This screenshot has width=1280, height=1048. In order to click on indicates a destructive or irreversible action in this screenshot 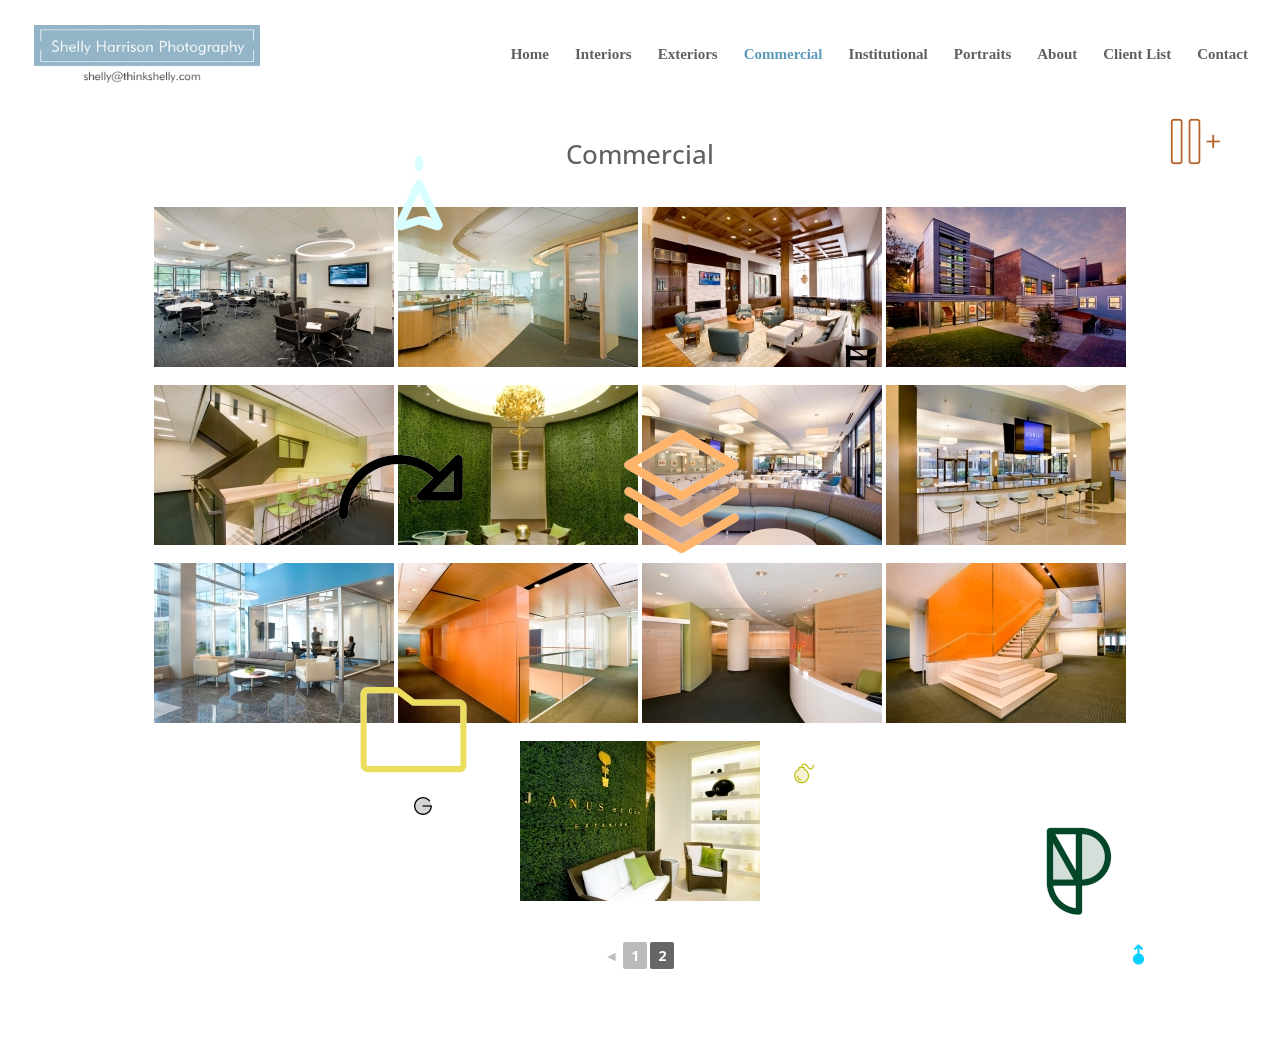, I will do `click(803, 773)`.